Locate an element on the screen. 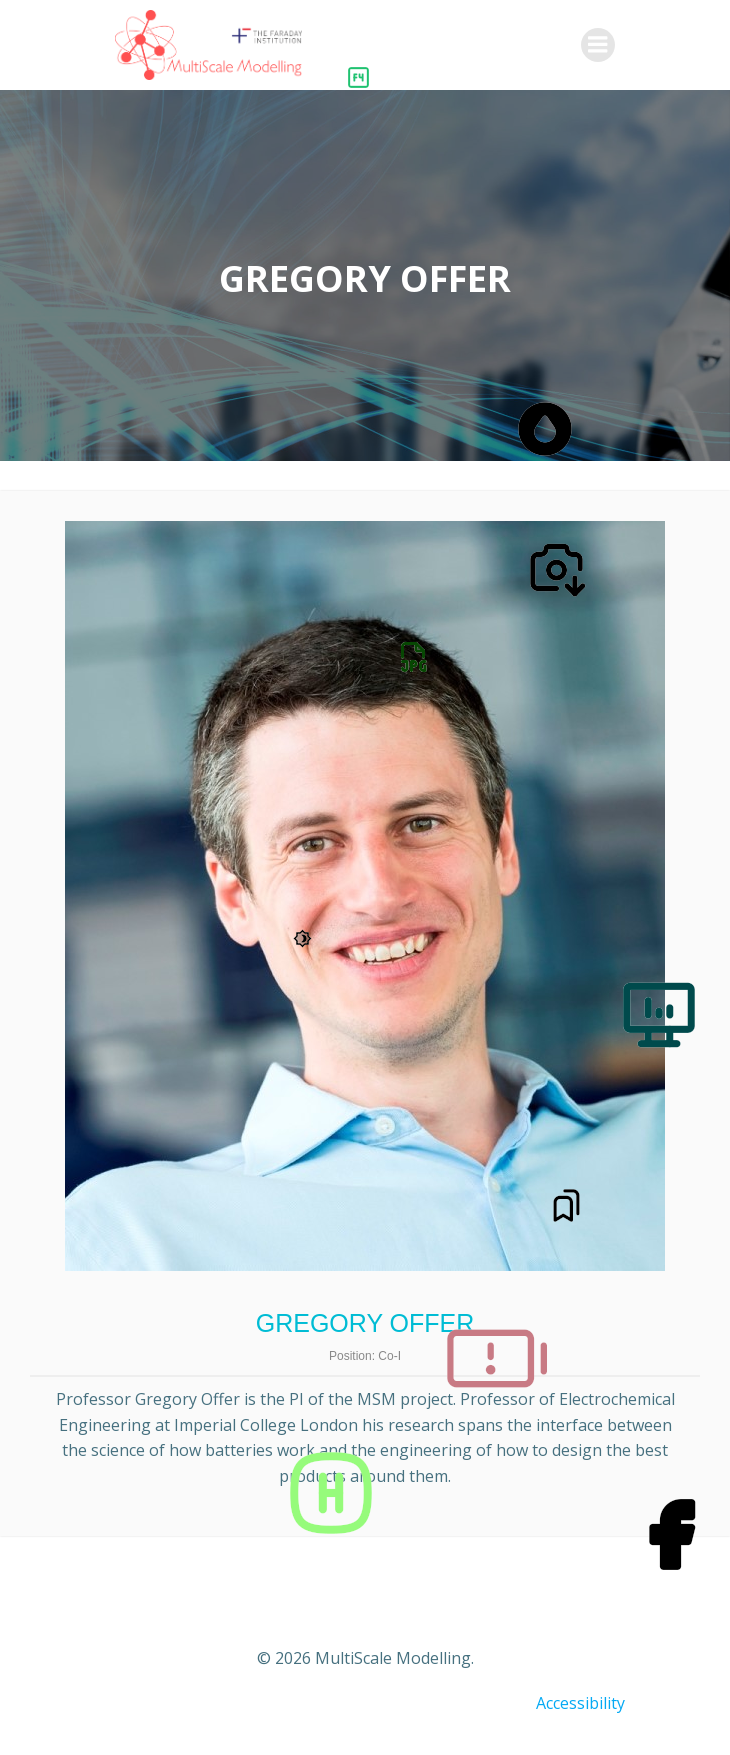 The width and height of the screenshot is (730, 1755). connect with Facebook is located at coordinates (670, 1534).